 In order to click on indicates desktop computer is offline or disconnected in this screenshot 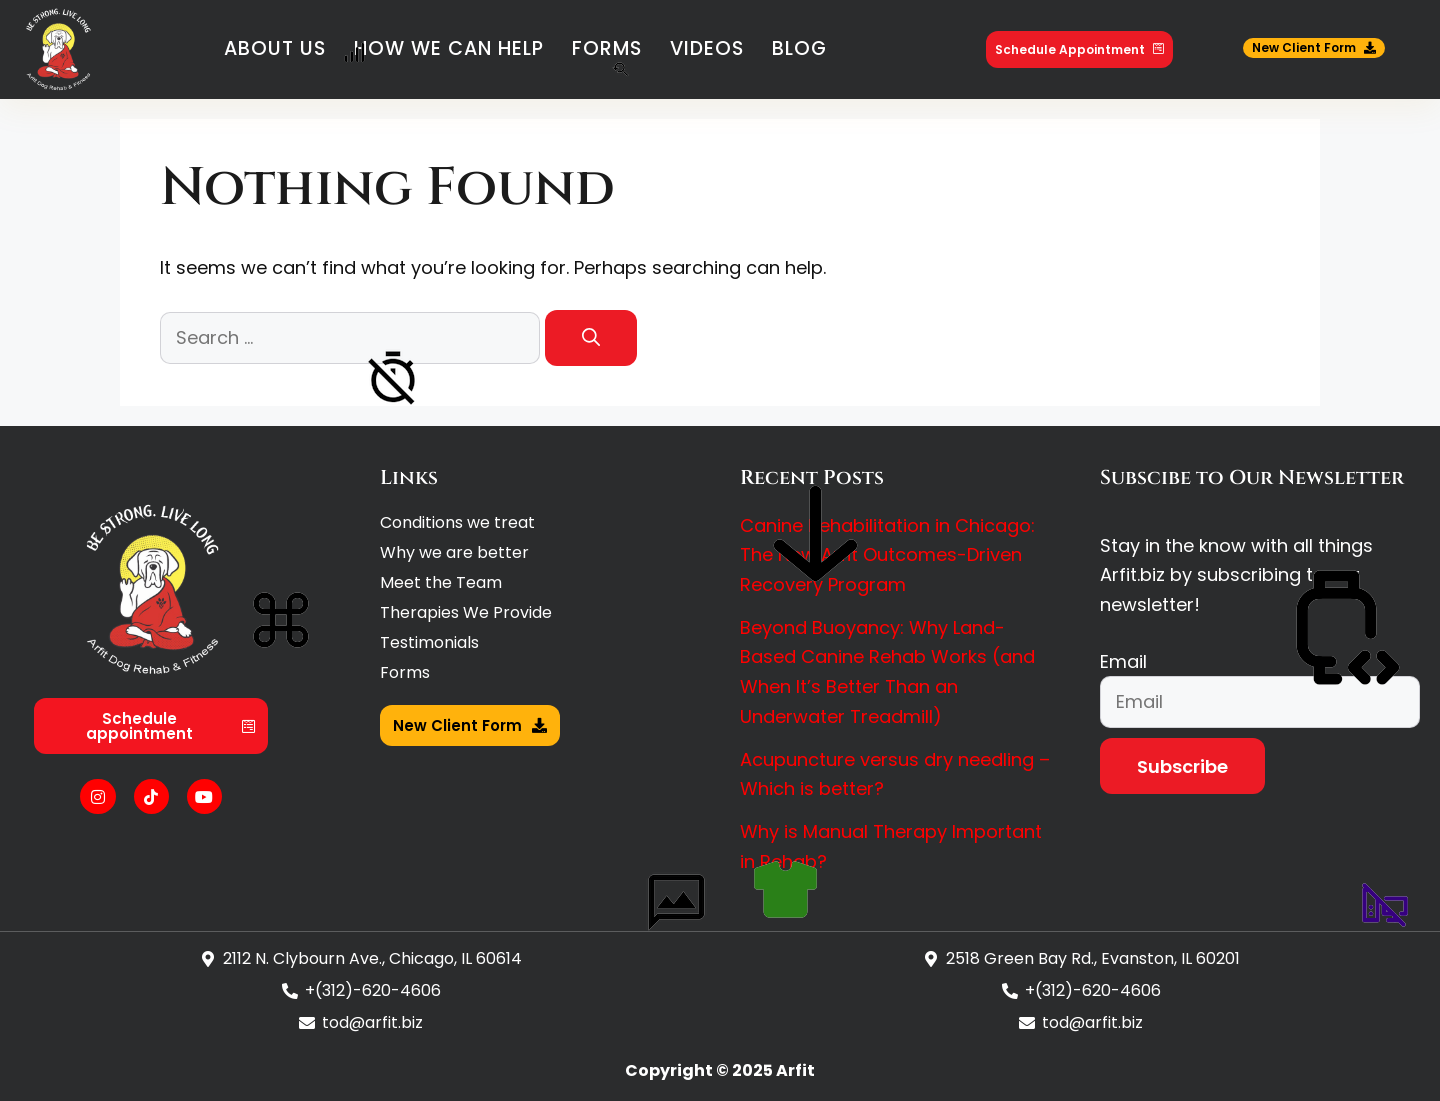, I will do `click(1384, 905)`.